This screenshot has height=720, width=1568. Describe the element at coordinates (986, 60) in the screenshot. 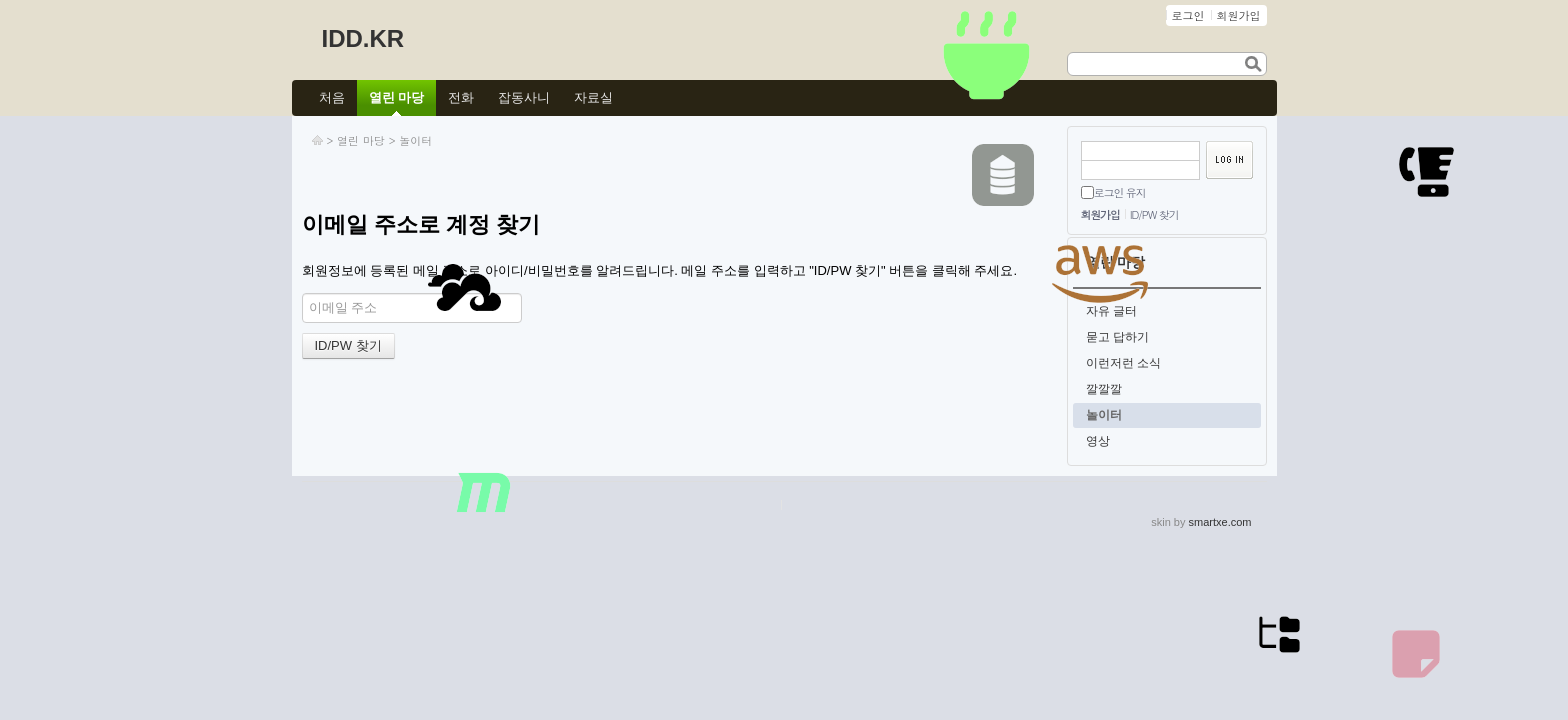

I see `view food or dining options` at that location.